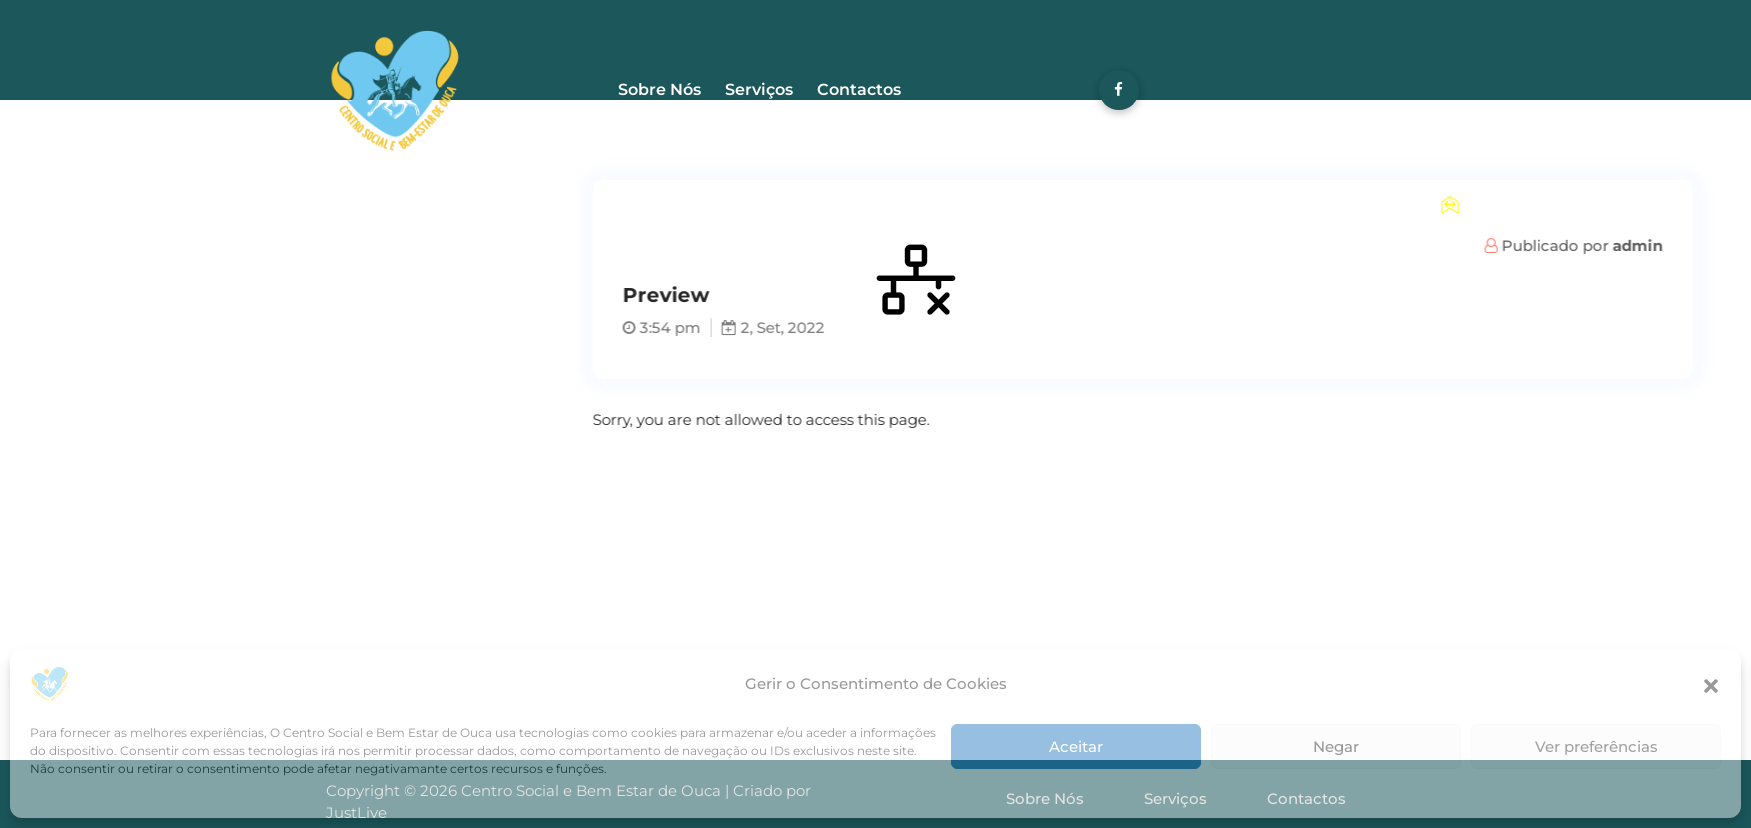  Describe the element at coordinates (916, 281) in the screenshot. I see `network connection error or failure` at that location.